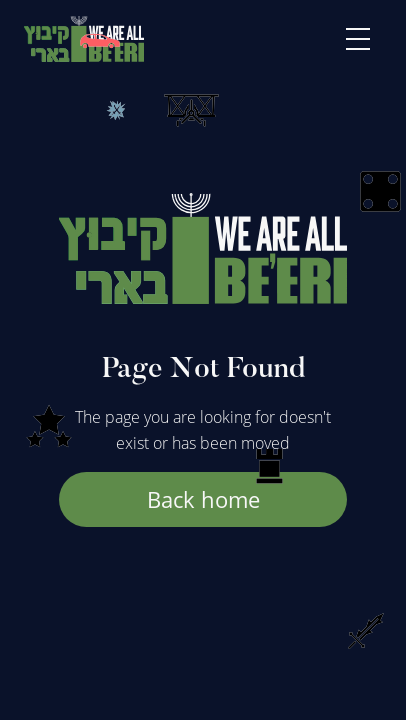 Image resolution: width=406 pixels, height=720 pixels. What do you see at coordinates (380, 191) in the screenshot?
I see `roll the dice or randomize` at bounding box center [380, 191].